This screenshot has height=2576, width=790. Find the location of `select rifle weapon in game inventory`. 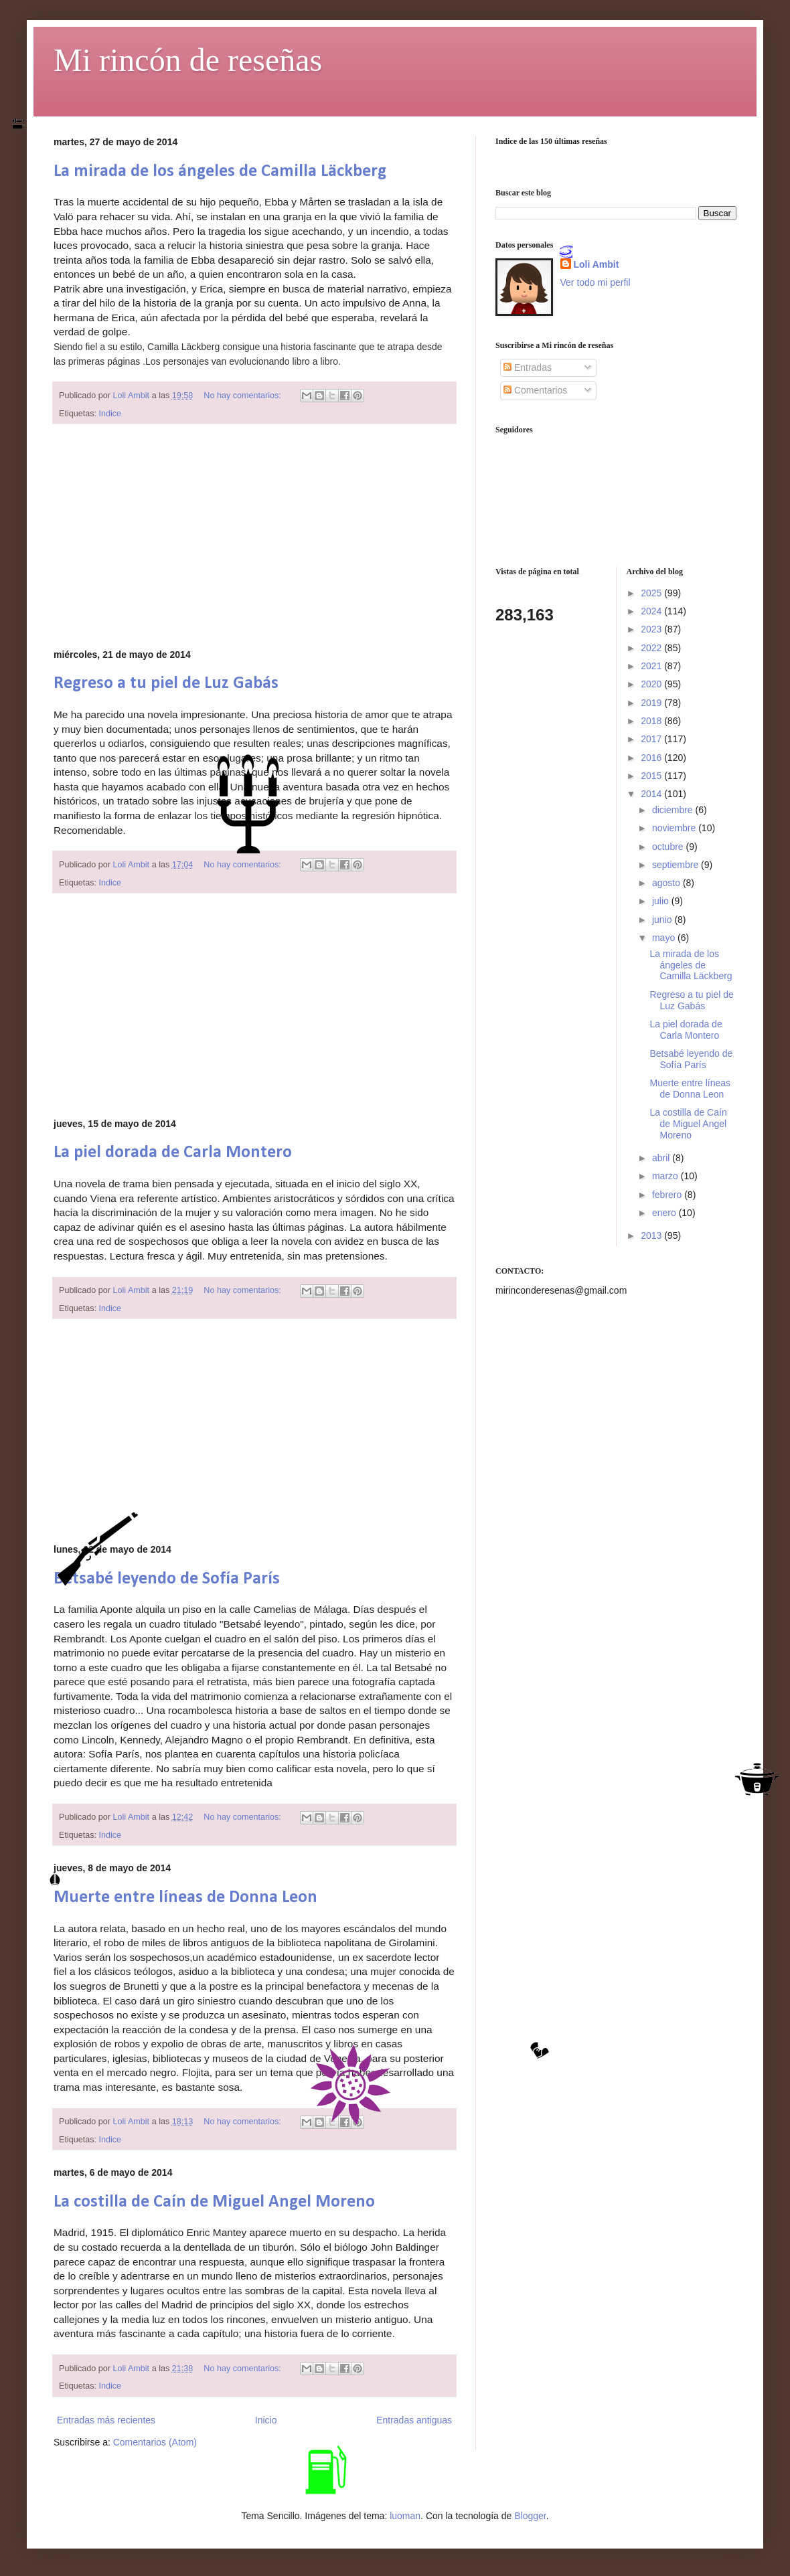

select rifle weapon in game inventory is located at coordinates (98, 1549).